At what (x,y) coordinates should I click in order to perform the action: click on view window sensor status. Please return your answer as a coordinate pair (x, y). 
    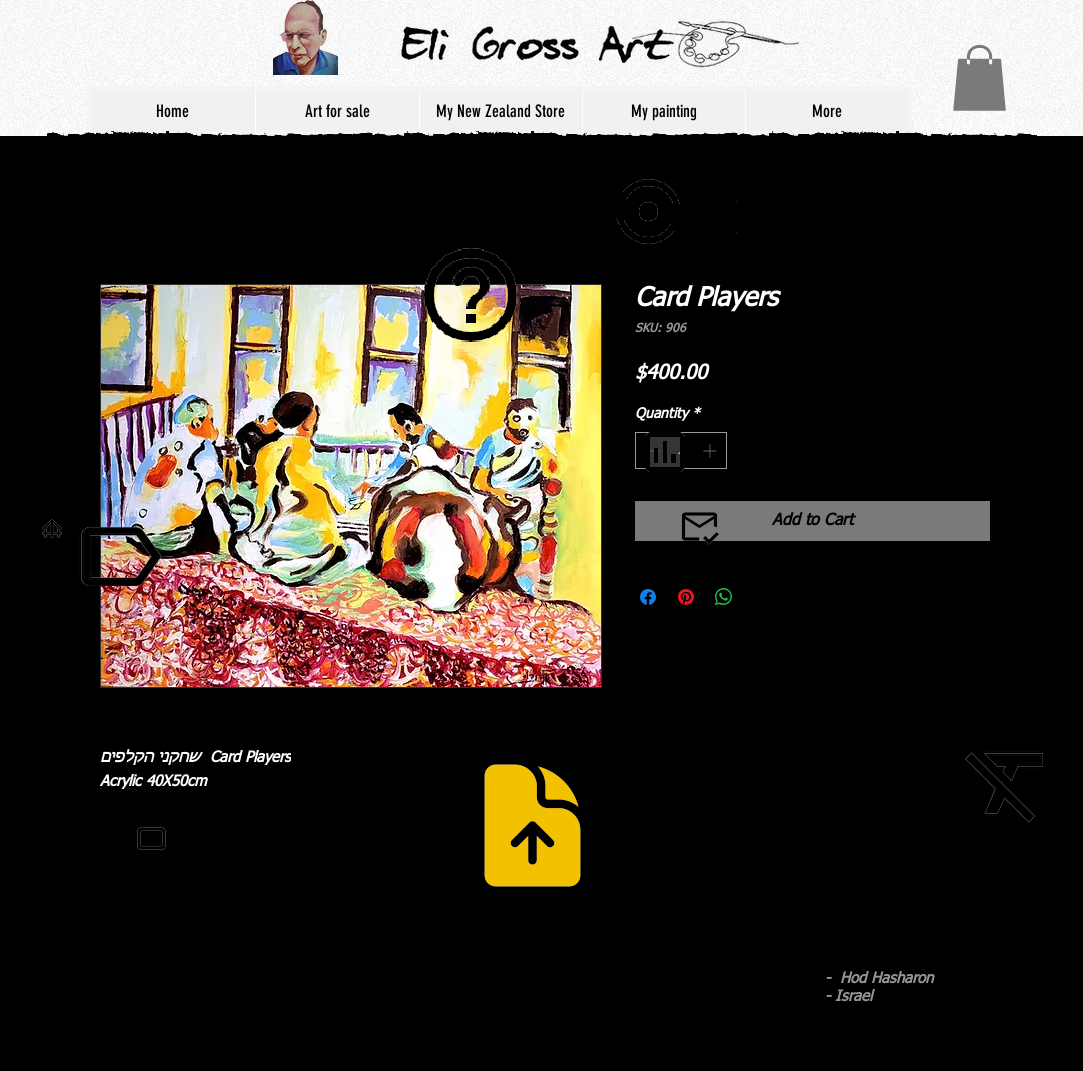
    Looking at the image, I should click on (722, 217).